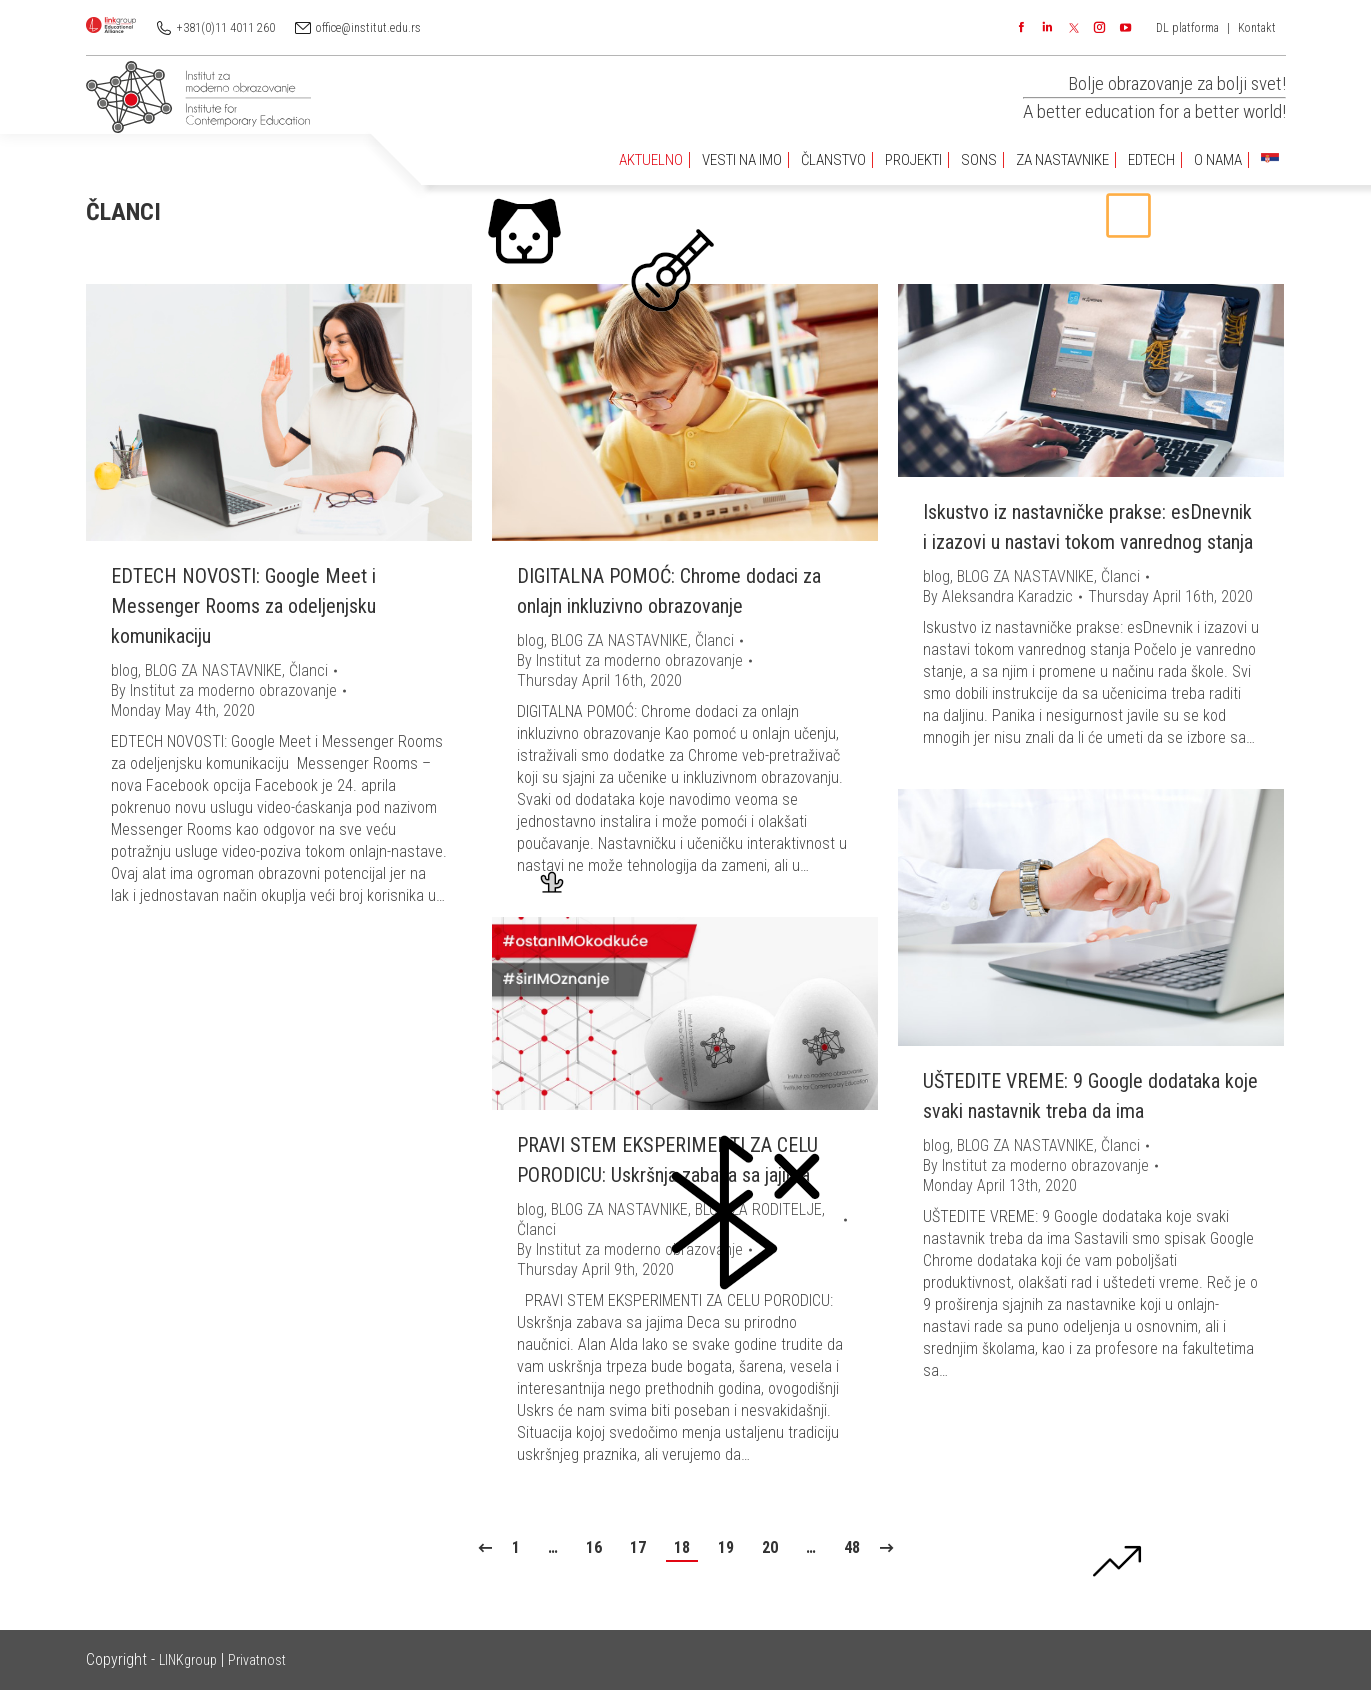 The height and width of the screenshot is (1690, 1371). I want to click on access music or audio settings, so click(672, 271).